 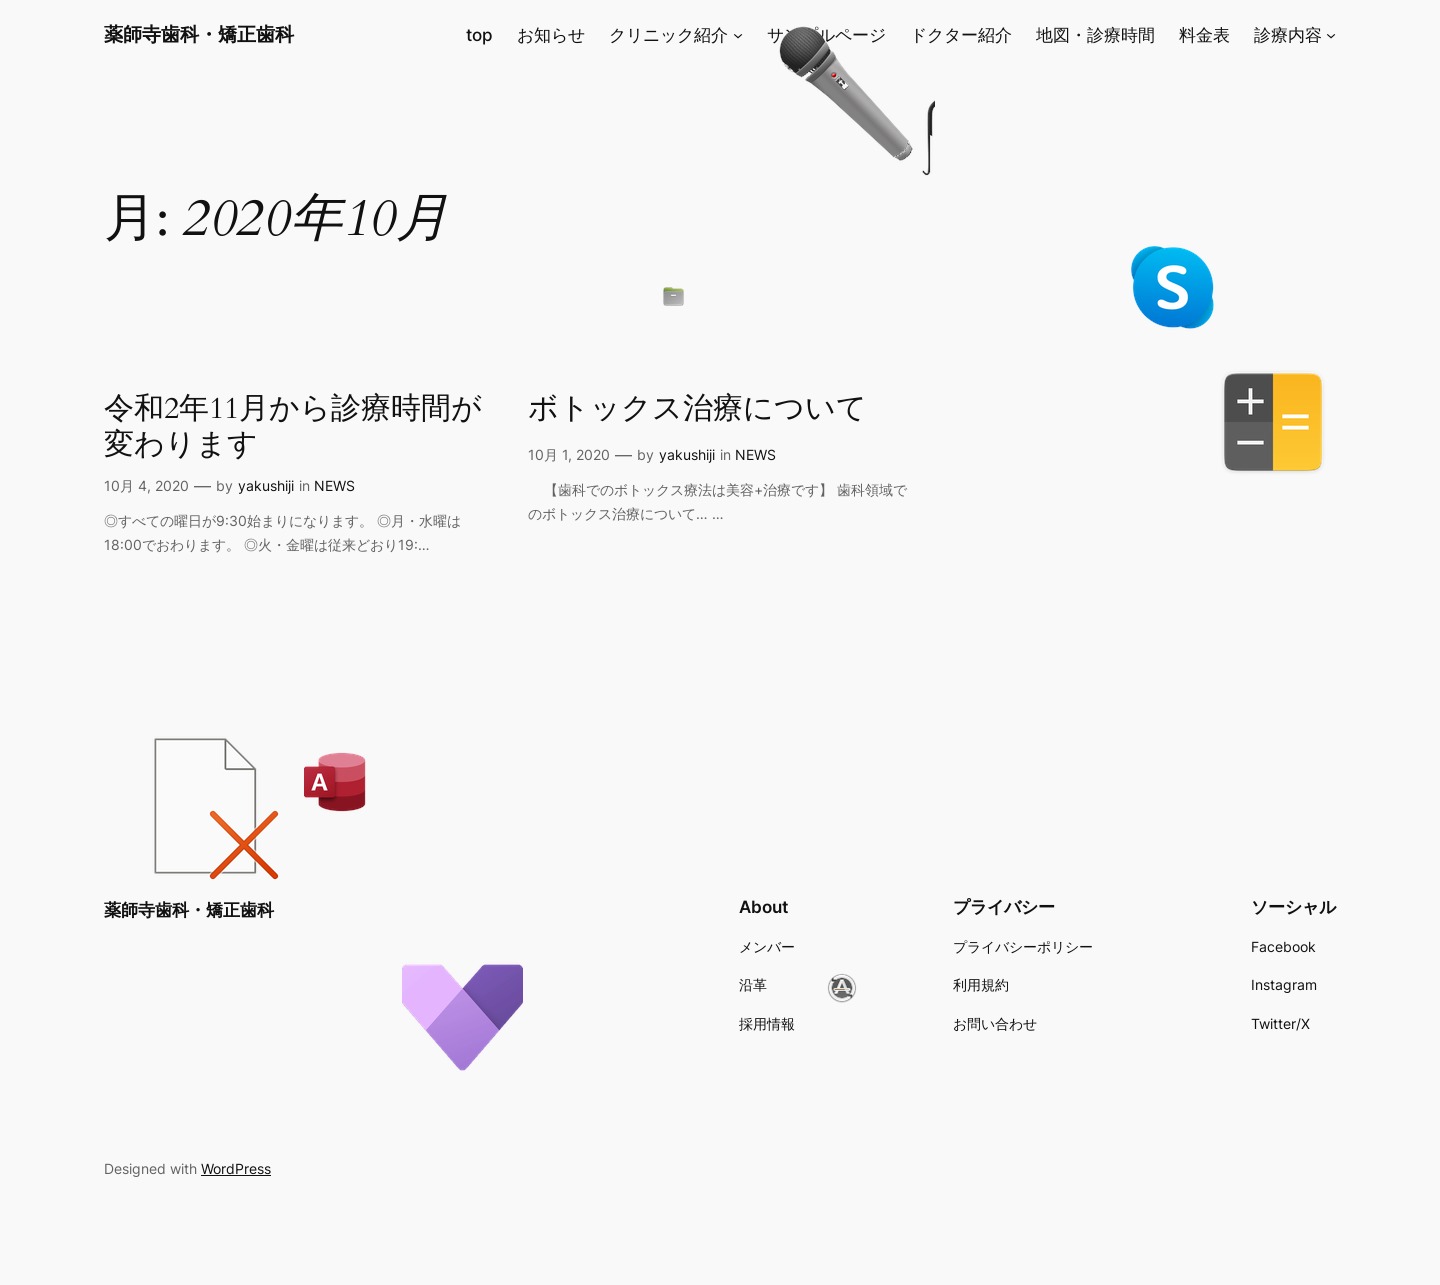 What do you see at coordinates (842, 988) in the screenshot?
I see `check for available software updates` at bounding box center [842, 988].